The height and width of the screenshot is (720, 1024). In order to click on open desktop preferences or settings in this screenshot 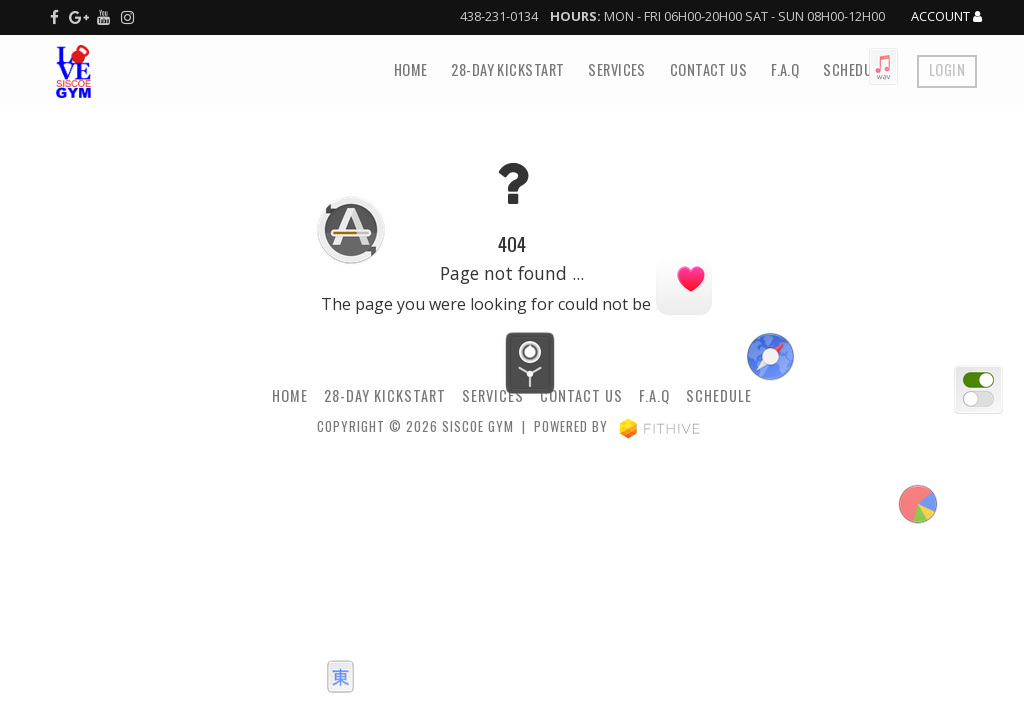, I will do `click(978, 389)`.